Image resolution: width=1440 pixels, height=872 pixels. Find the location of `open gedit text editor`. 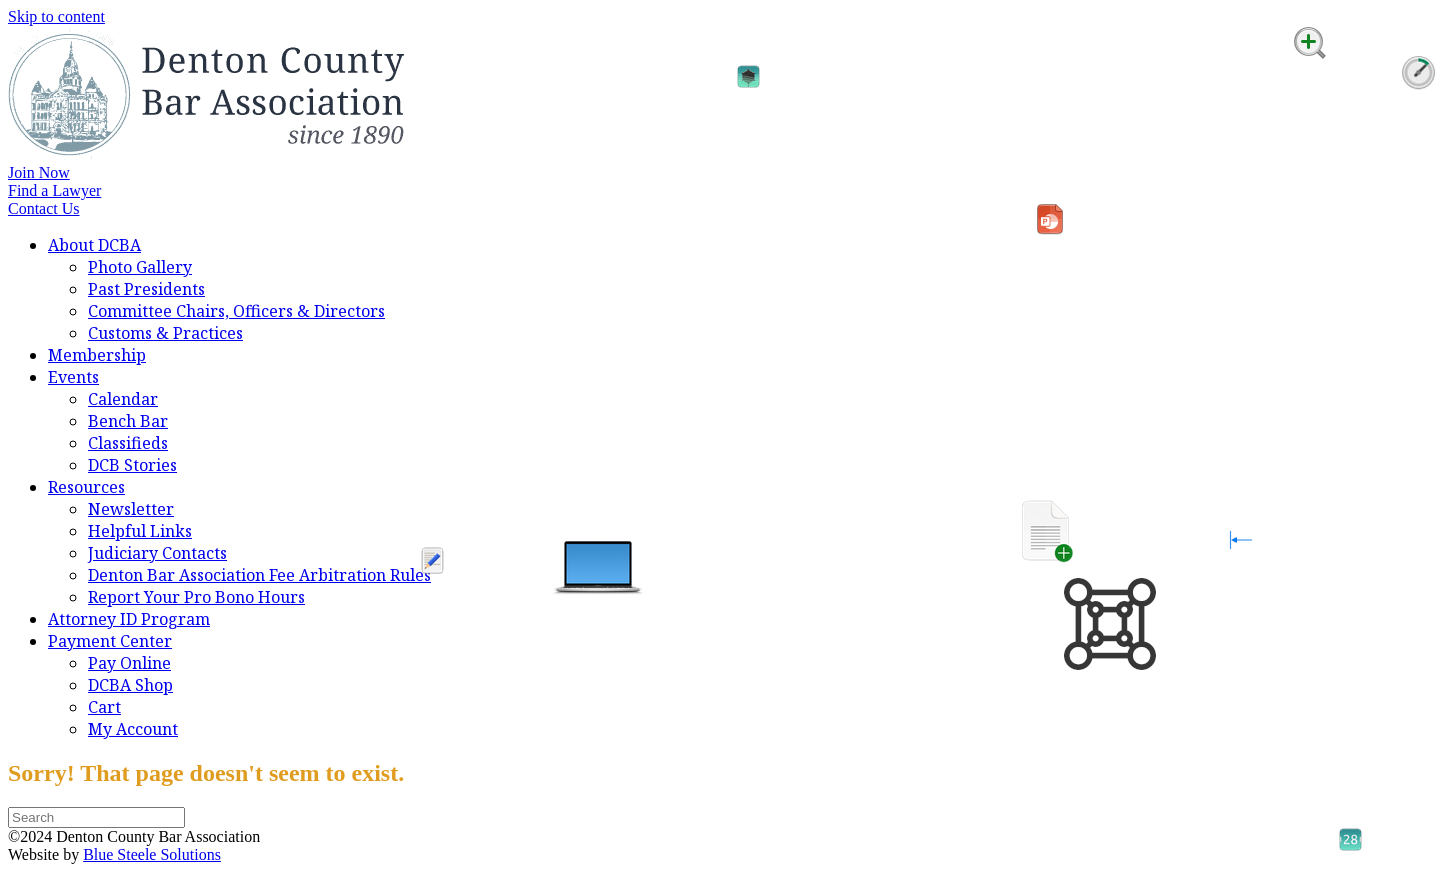

open gedit text editor is located at coordinates (432, 560).